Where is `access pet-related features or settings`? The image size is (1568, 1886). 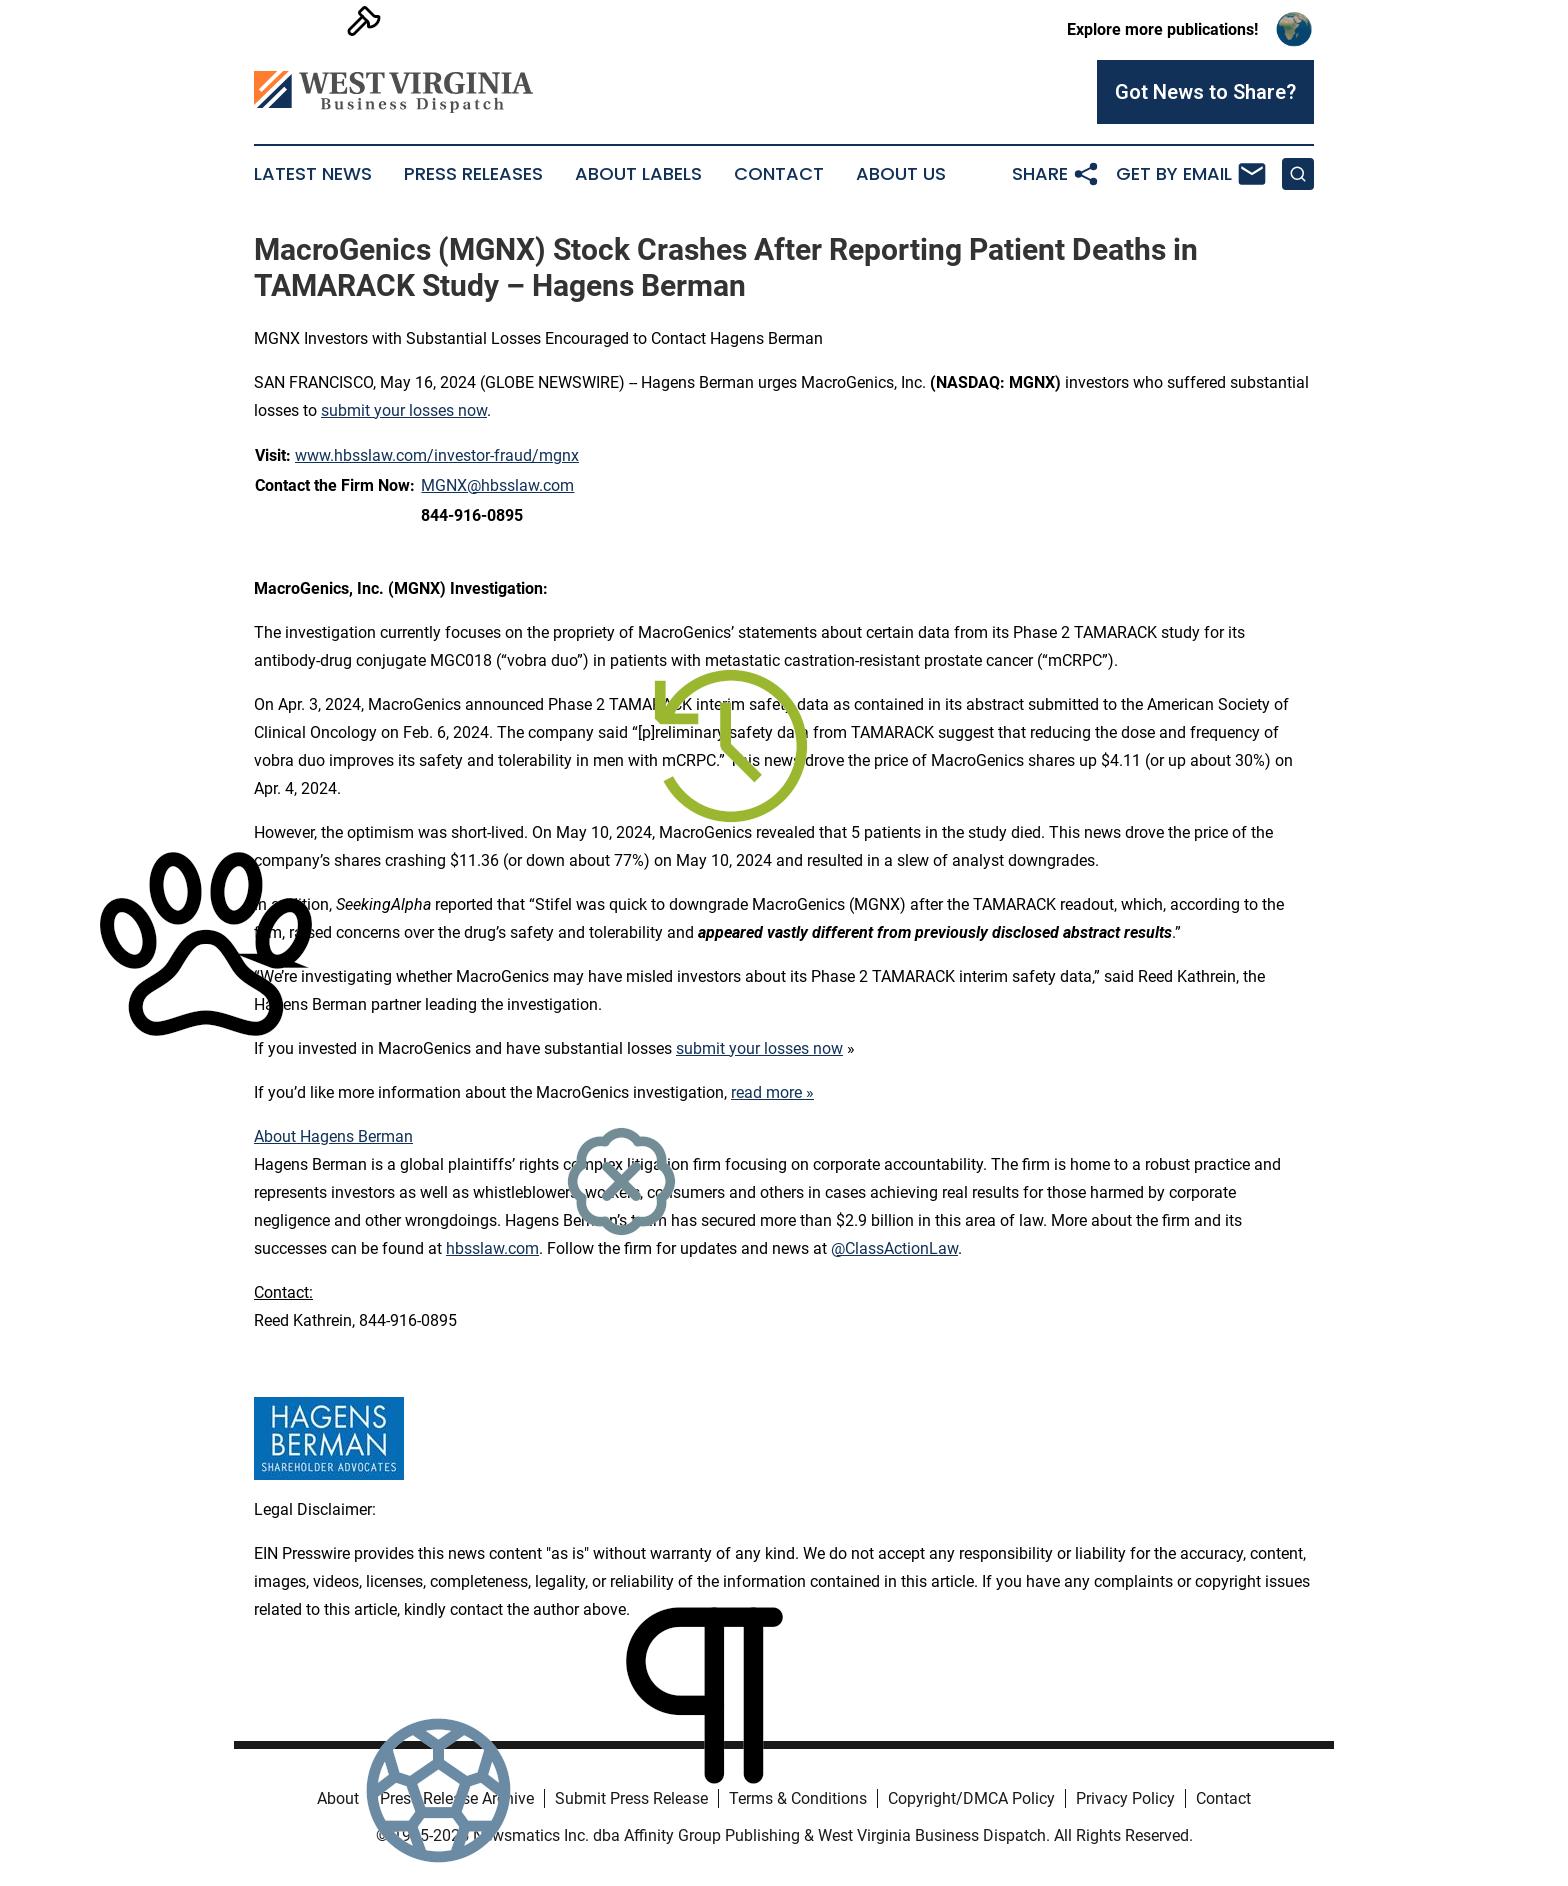
access pet-related features or settings is located at coordinates (206, 944).